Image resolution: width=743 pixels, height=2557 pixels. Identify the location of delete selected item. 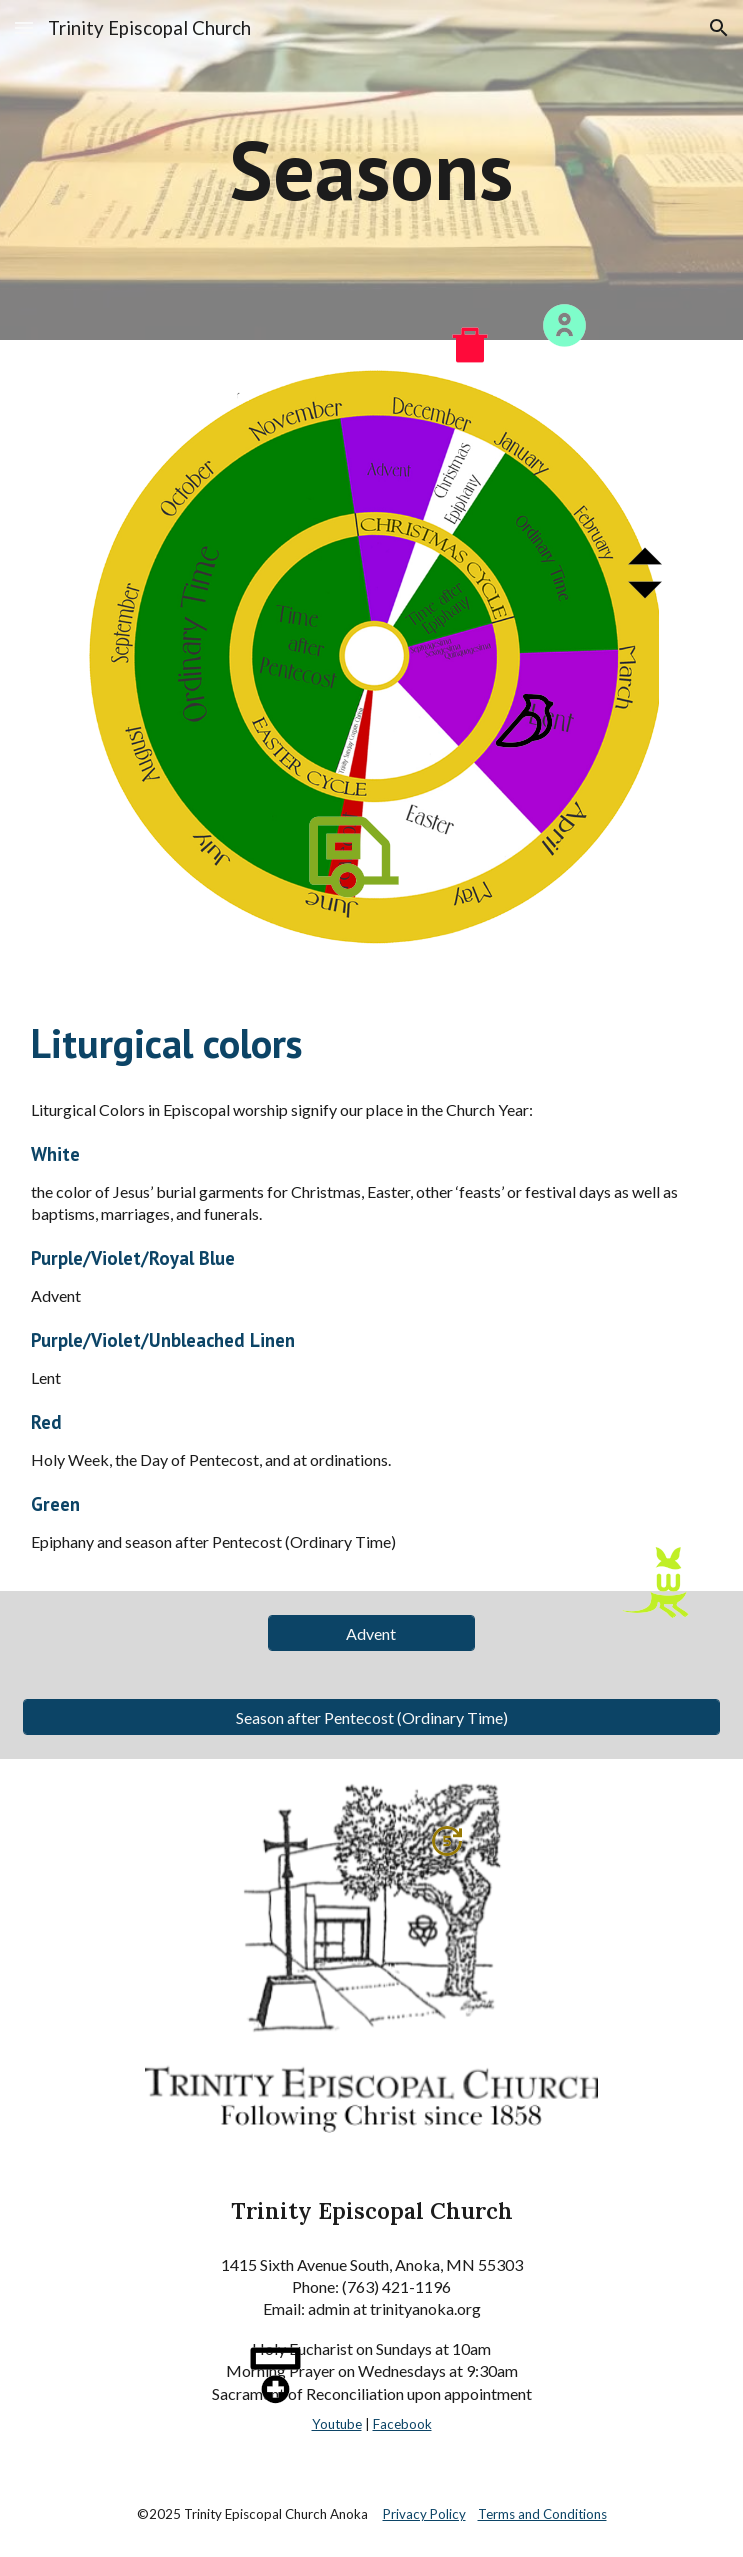
(470, 345).